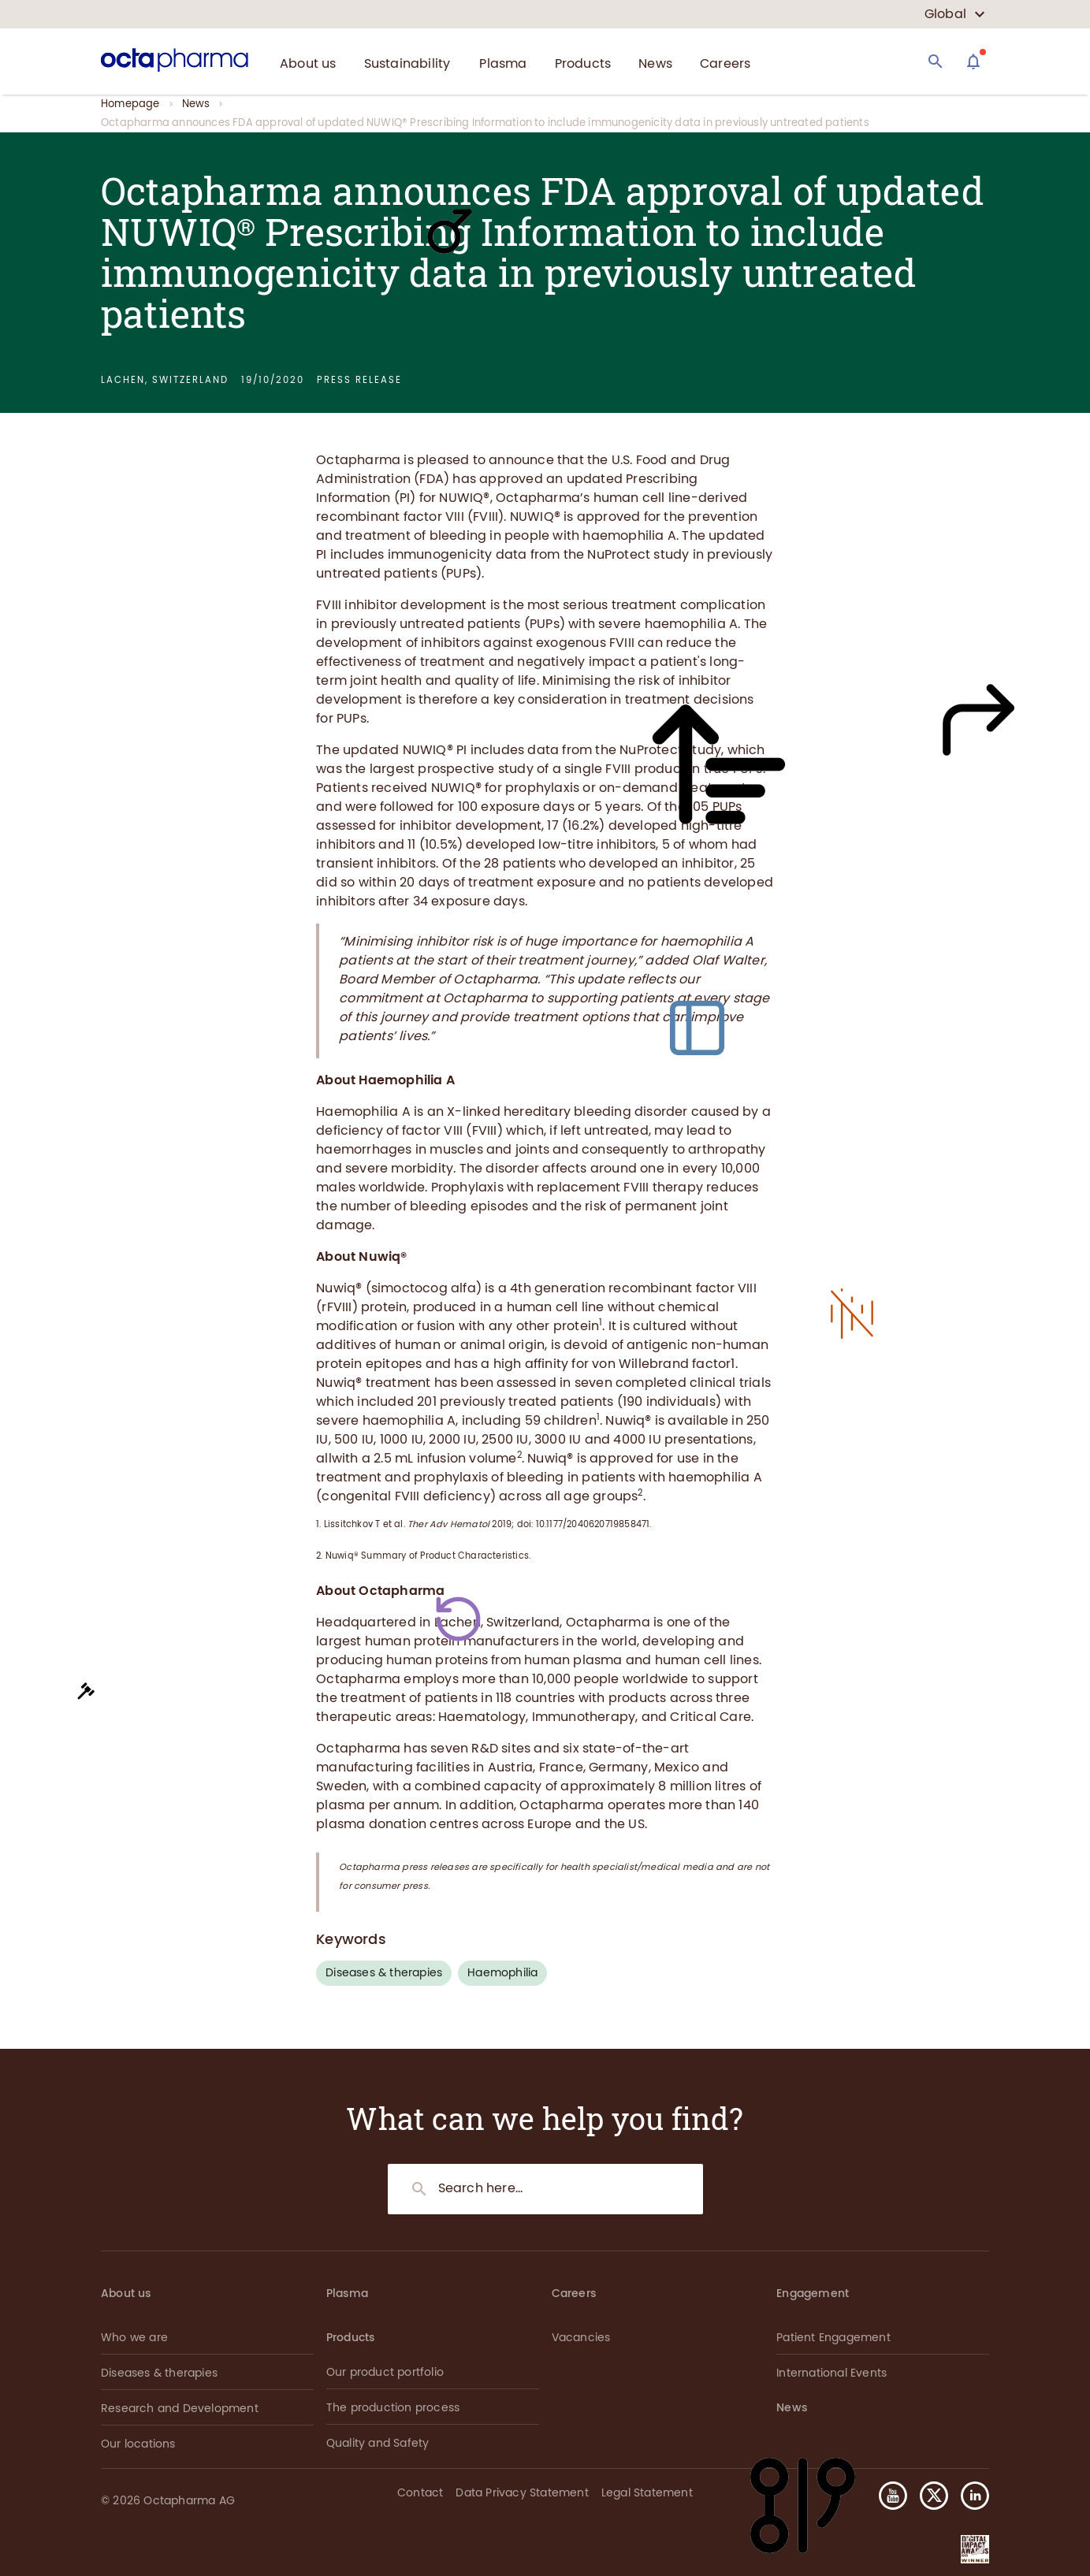 The image size is (1090, 2576). What do you see at coordinates (978, 719) in the screenshot?
I see `forward or share content` at bounding box center [978, 719].